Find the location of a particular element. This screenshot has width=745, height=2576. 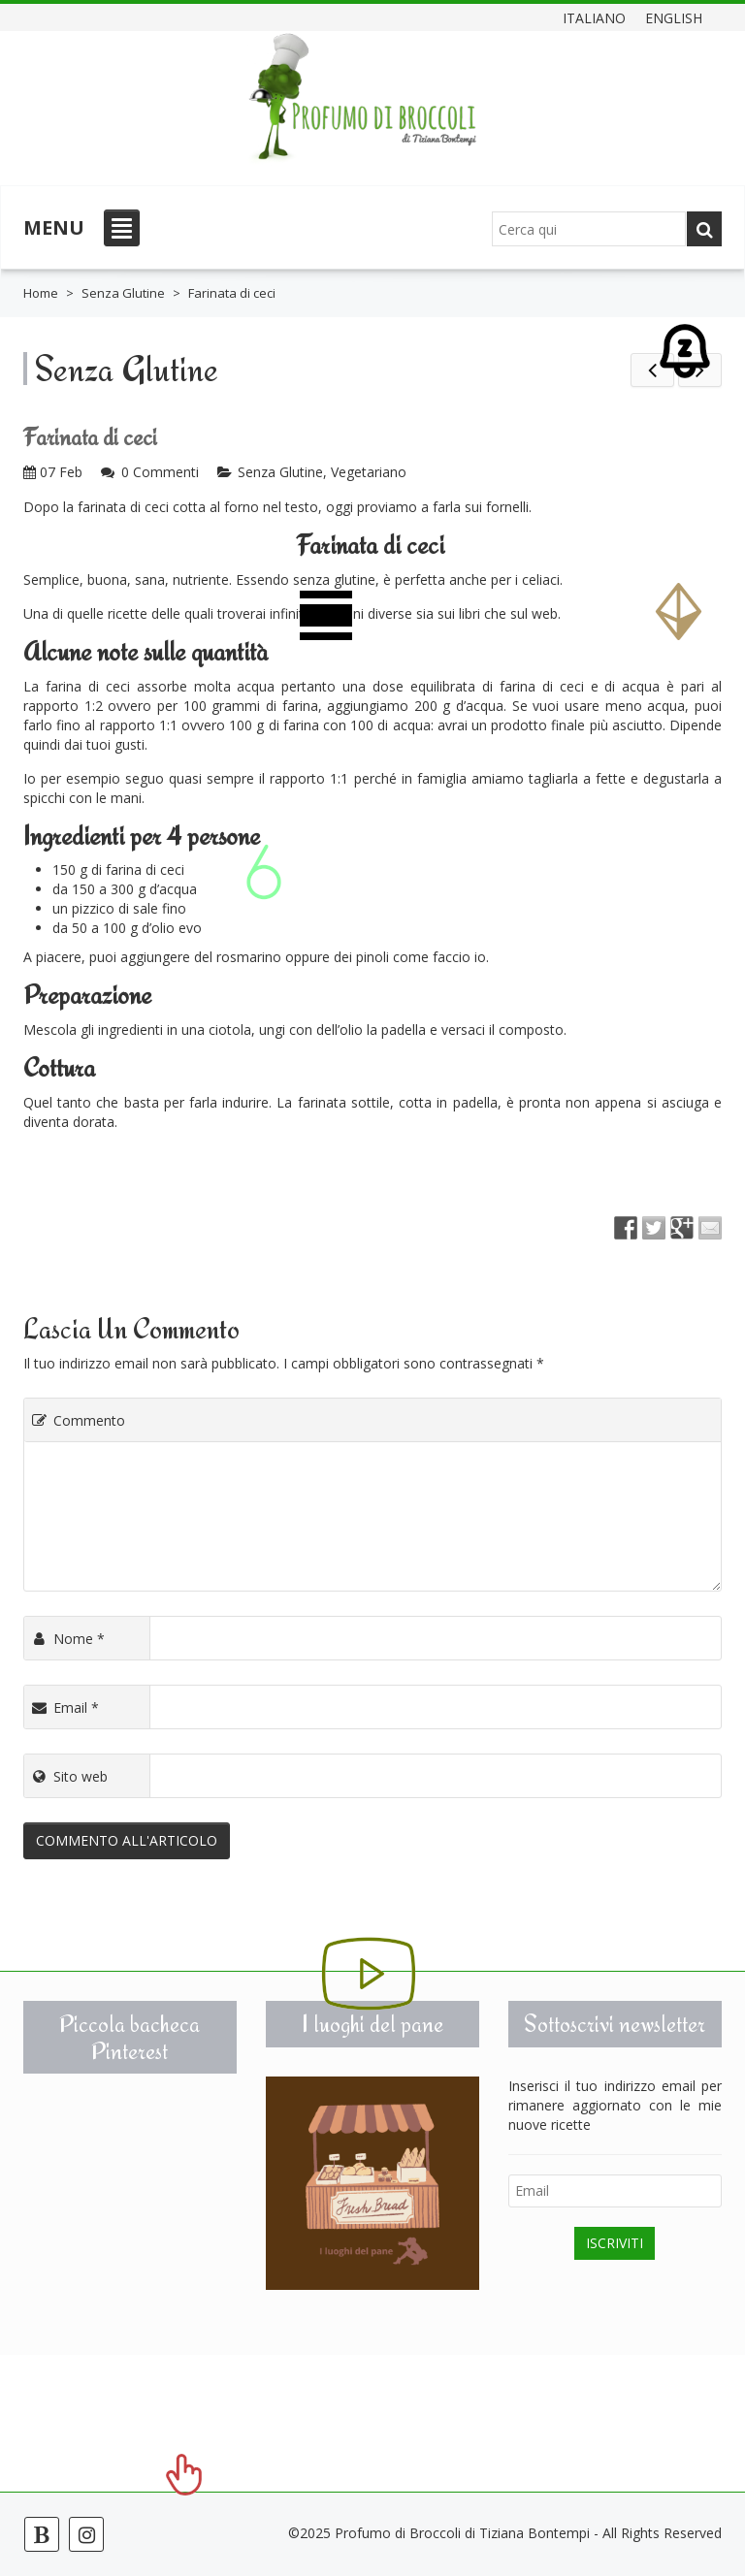

tap or click to interact with an element is located at coordinates (183, 2474).